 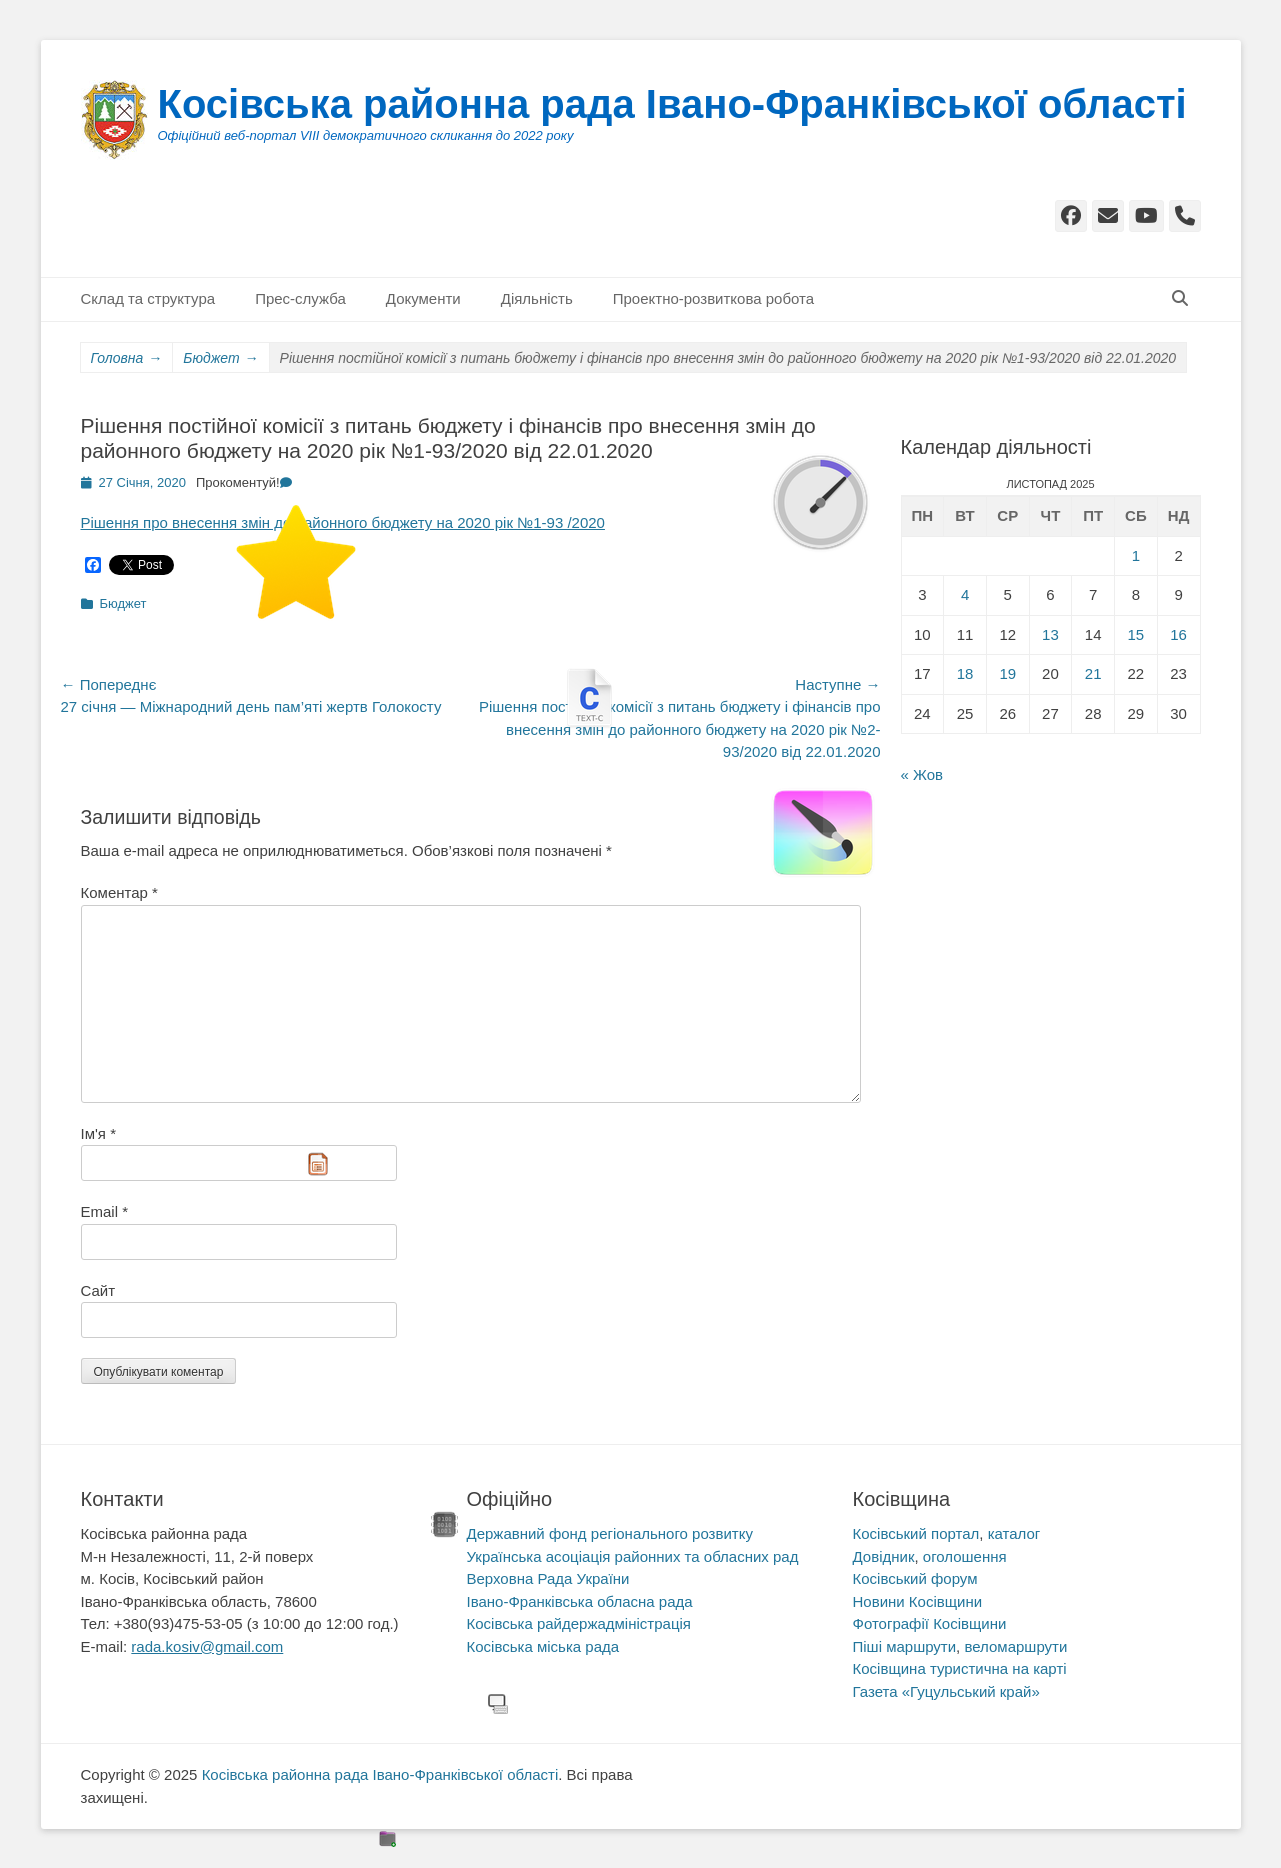 I want to click on firmware file type indicator, so click(x=444, y=1524).